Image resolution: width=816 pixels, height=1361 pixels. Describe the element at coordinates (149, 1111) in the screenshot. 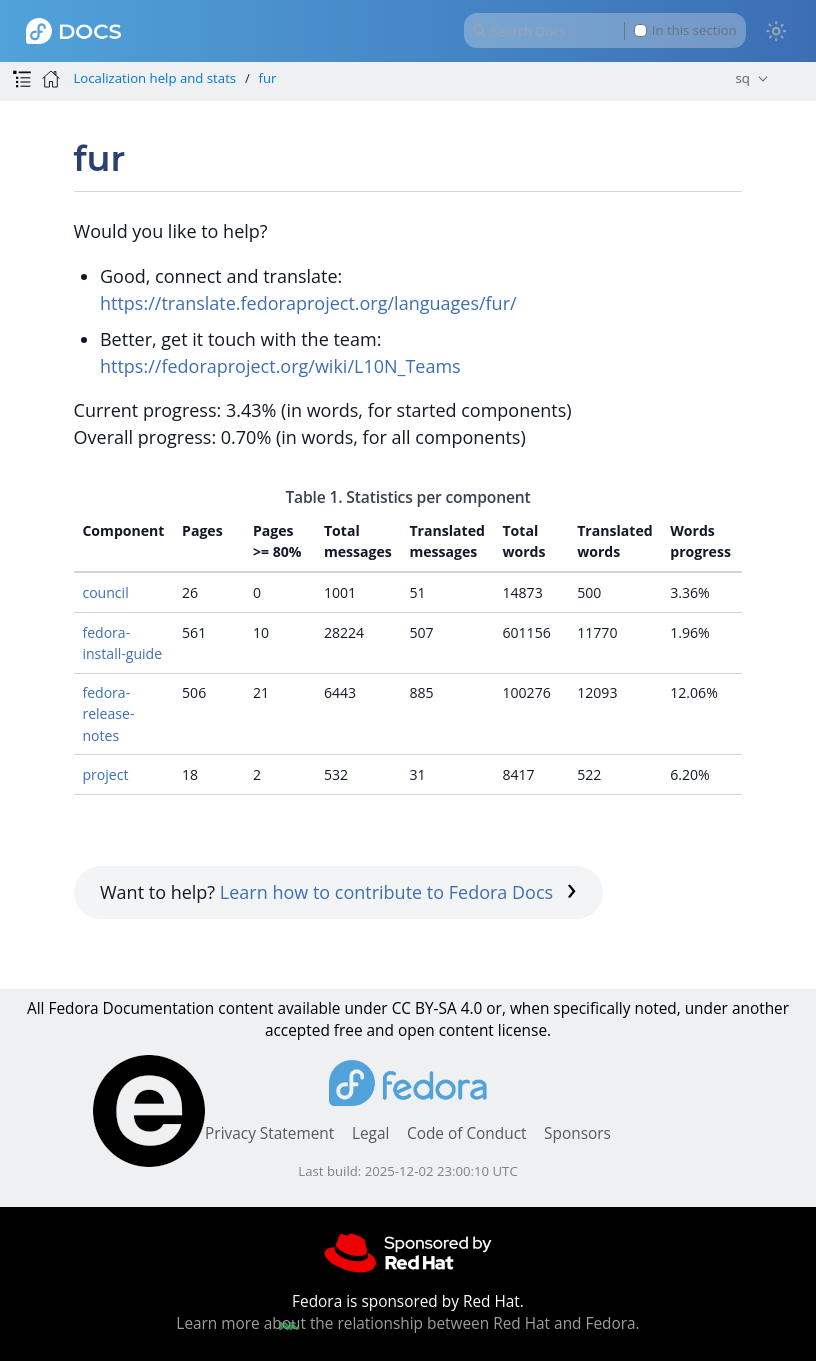

I see `Embarcadero Technologies company logo` at that location.